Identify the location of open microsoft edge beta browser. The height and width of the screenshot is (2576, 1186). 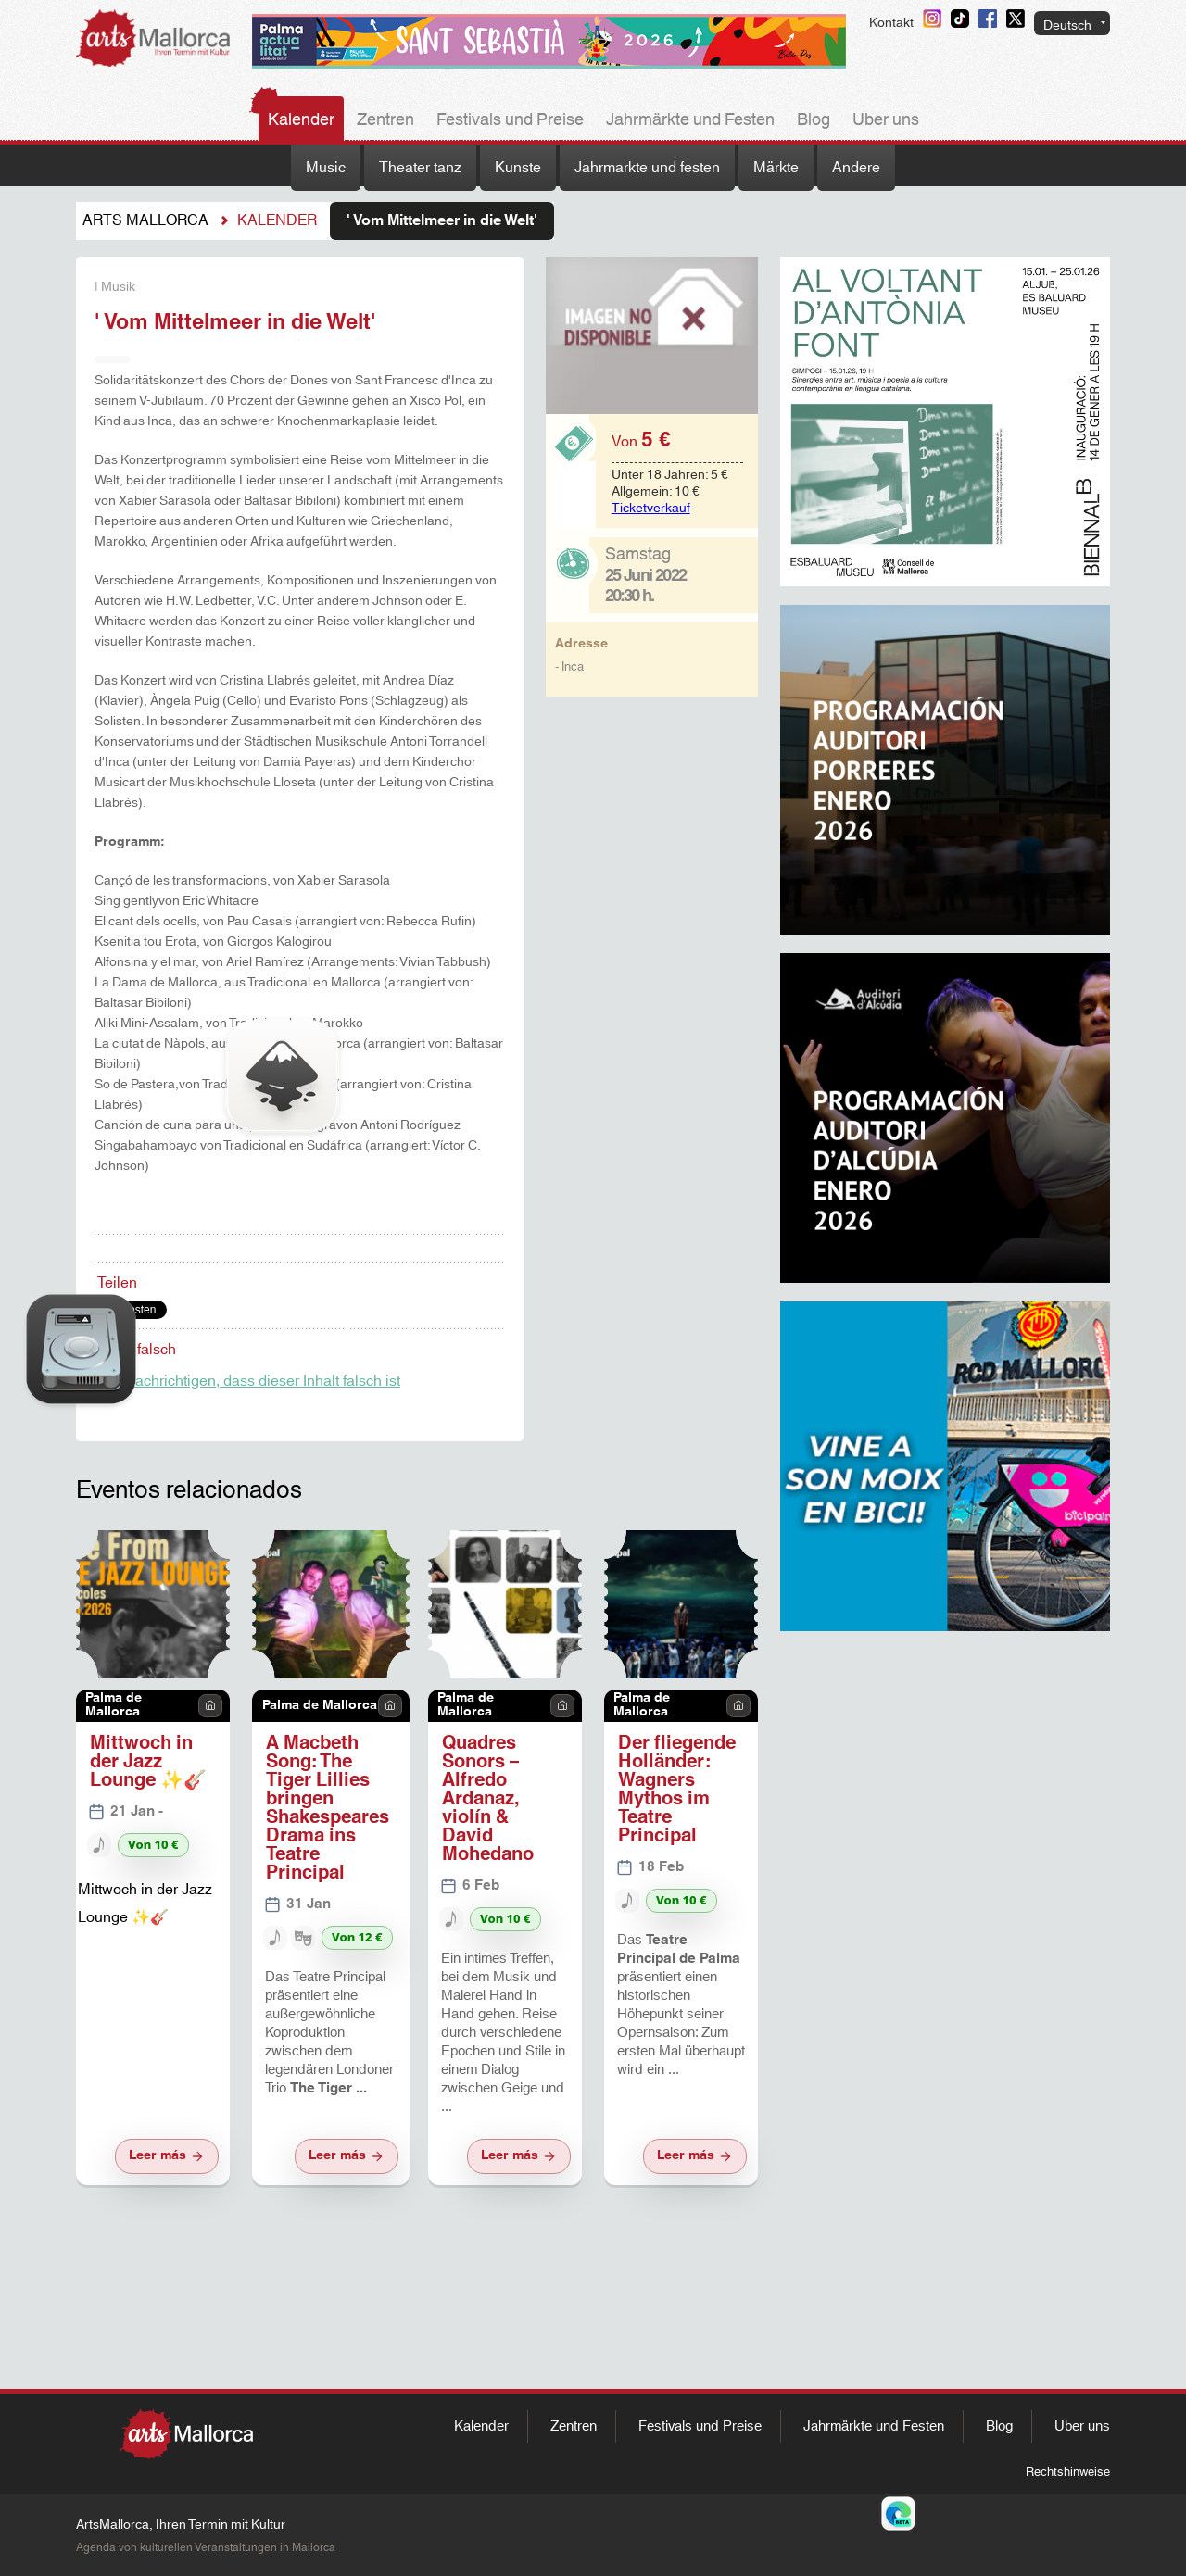
(898, 2513).